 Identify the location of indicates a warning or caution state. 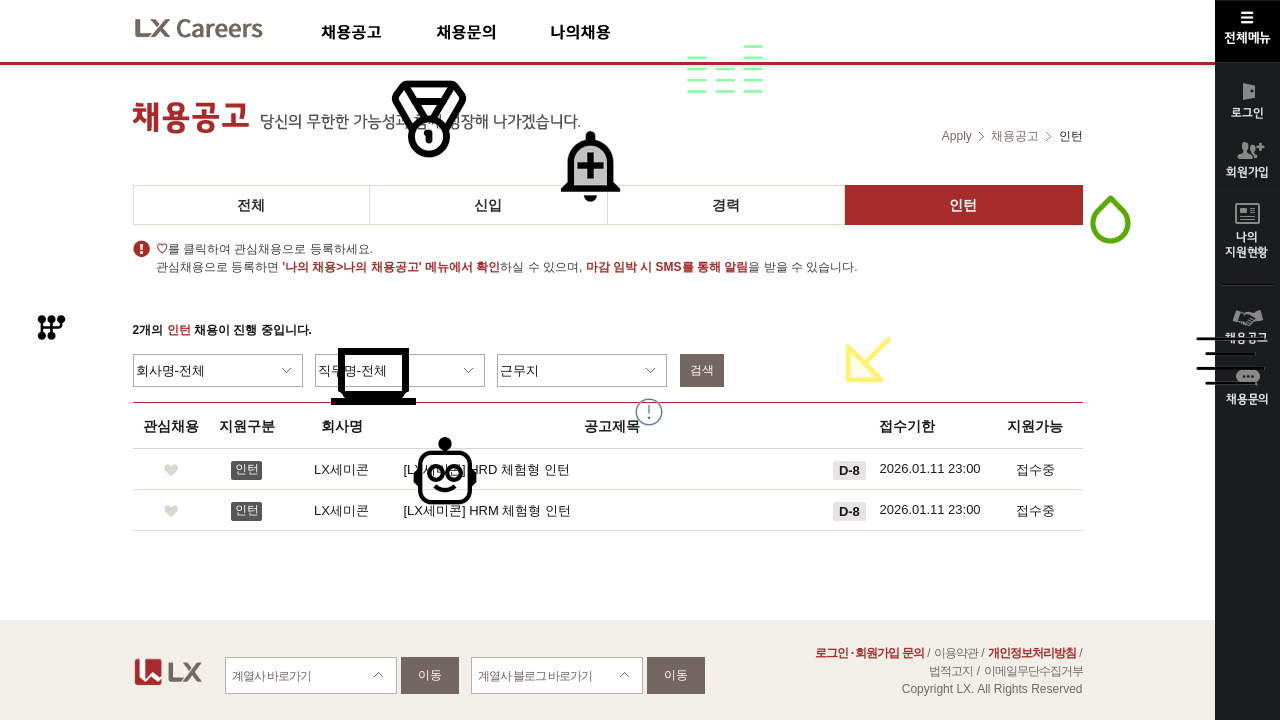
(649, 412).